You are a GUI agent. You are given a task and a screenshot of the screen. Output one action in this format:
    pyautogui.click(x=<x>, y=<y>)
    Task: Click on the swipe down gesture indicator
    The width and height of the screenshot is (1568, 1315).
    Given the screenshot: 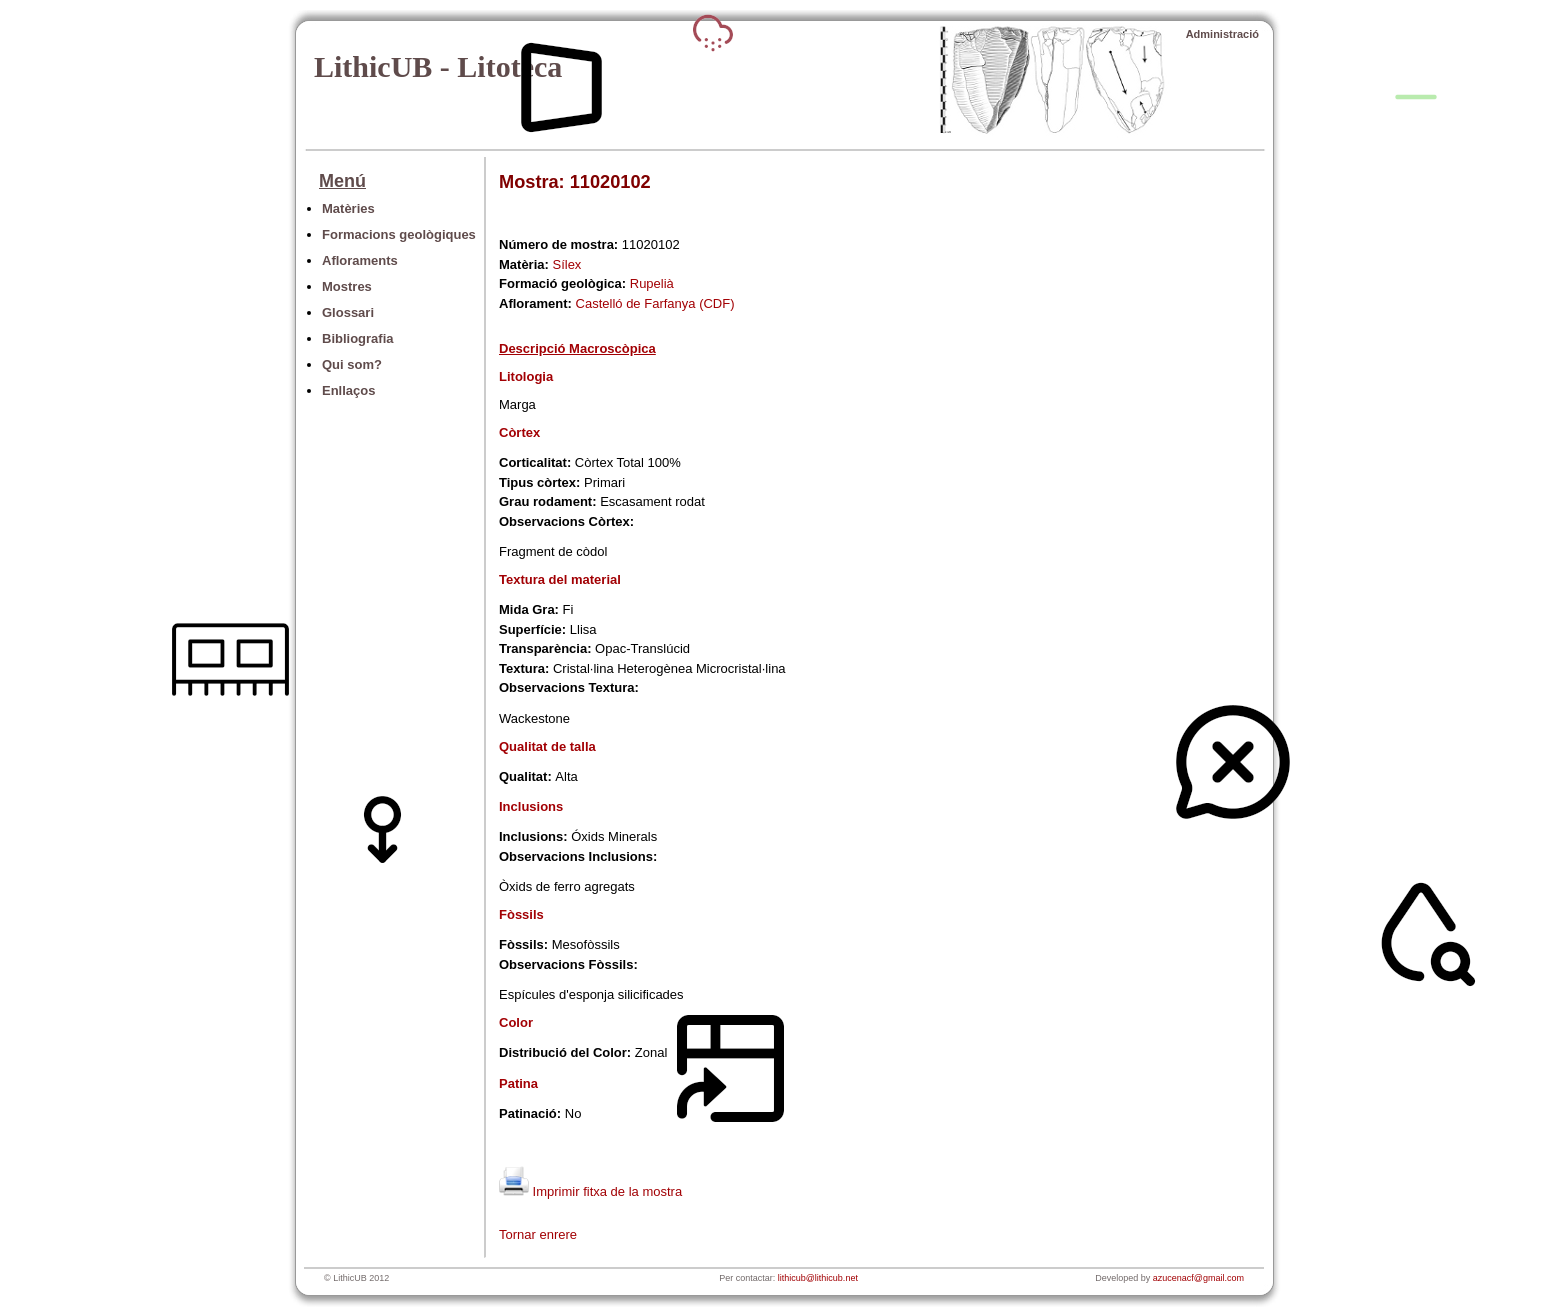 What is the action you would take?
    pyautogui.click(x=382, y=829)
    